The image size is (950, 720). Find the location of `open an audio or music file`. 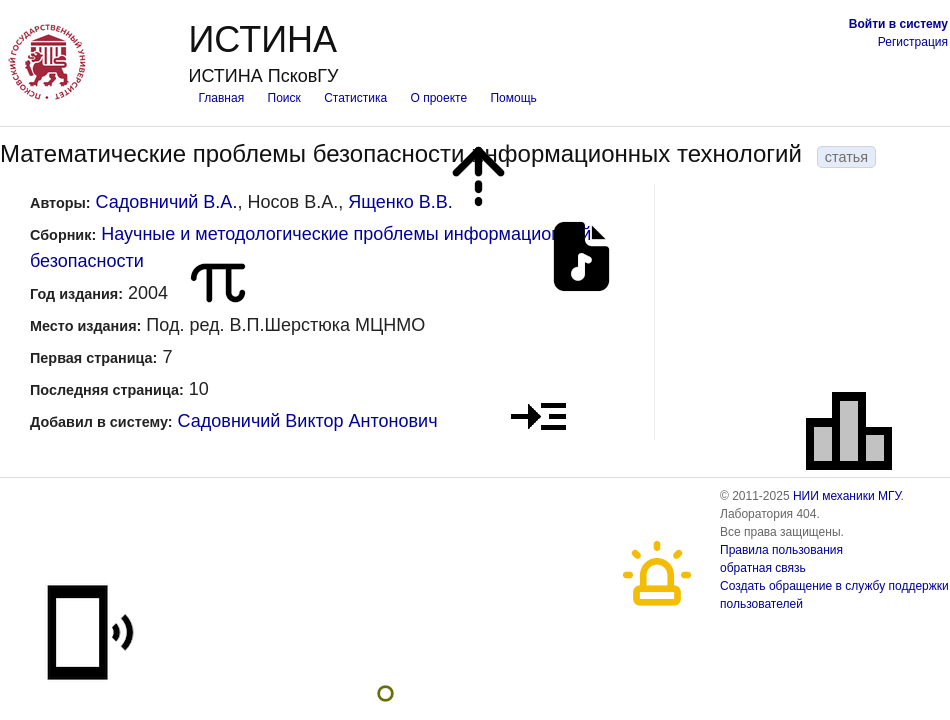

open an audio or music file is located at coordinates (581, 256).